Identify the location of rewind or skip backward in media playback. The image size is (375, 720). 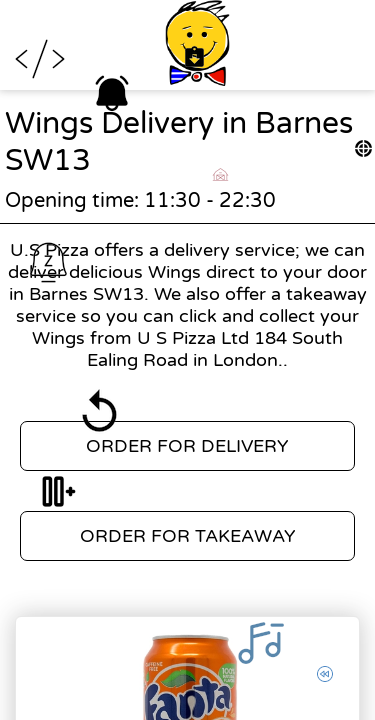
(325, 674).